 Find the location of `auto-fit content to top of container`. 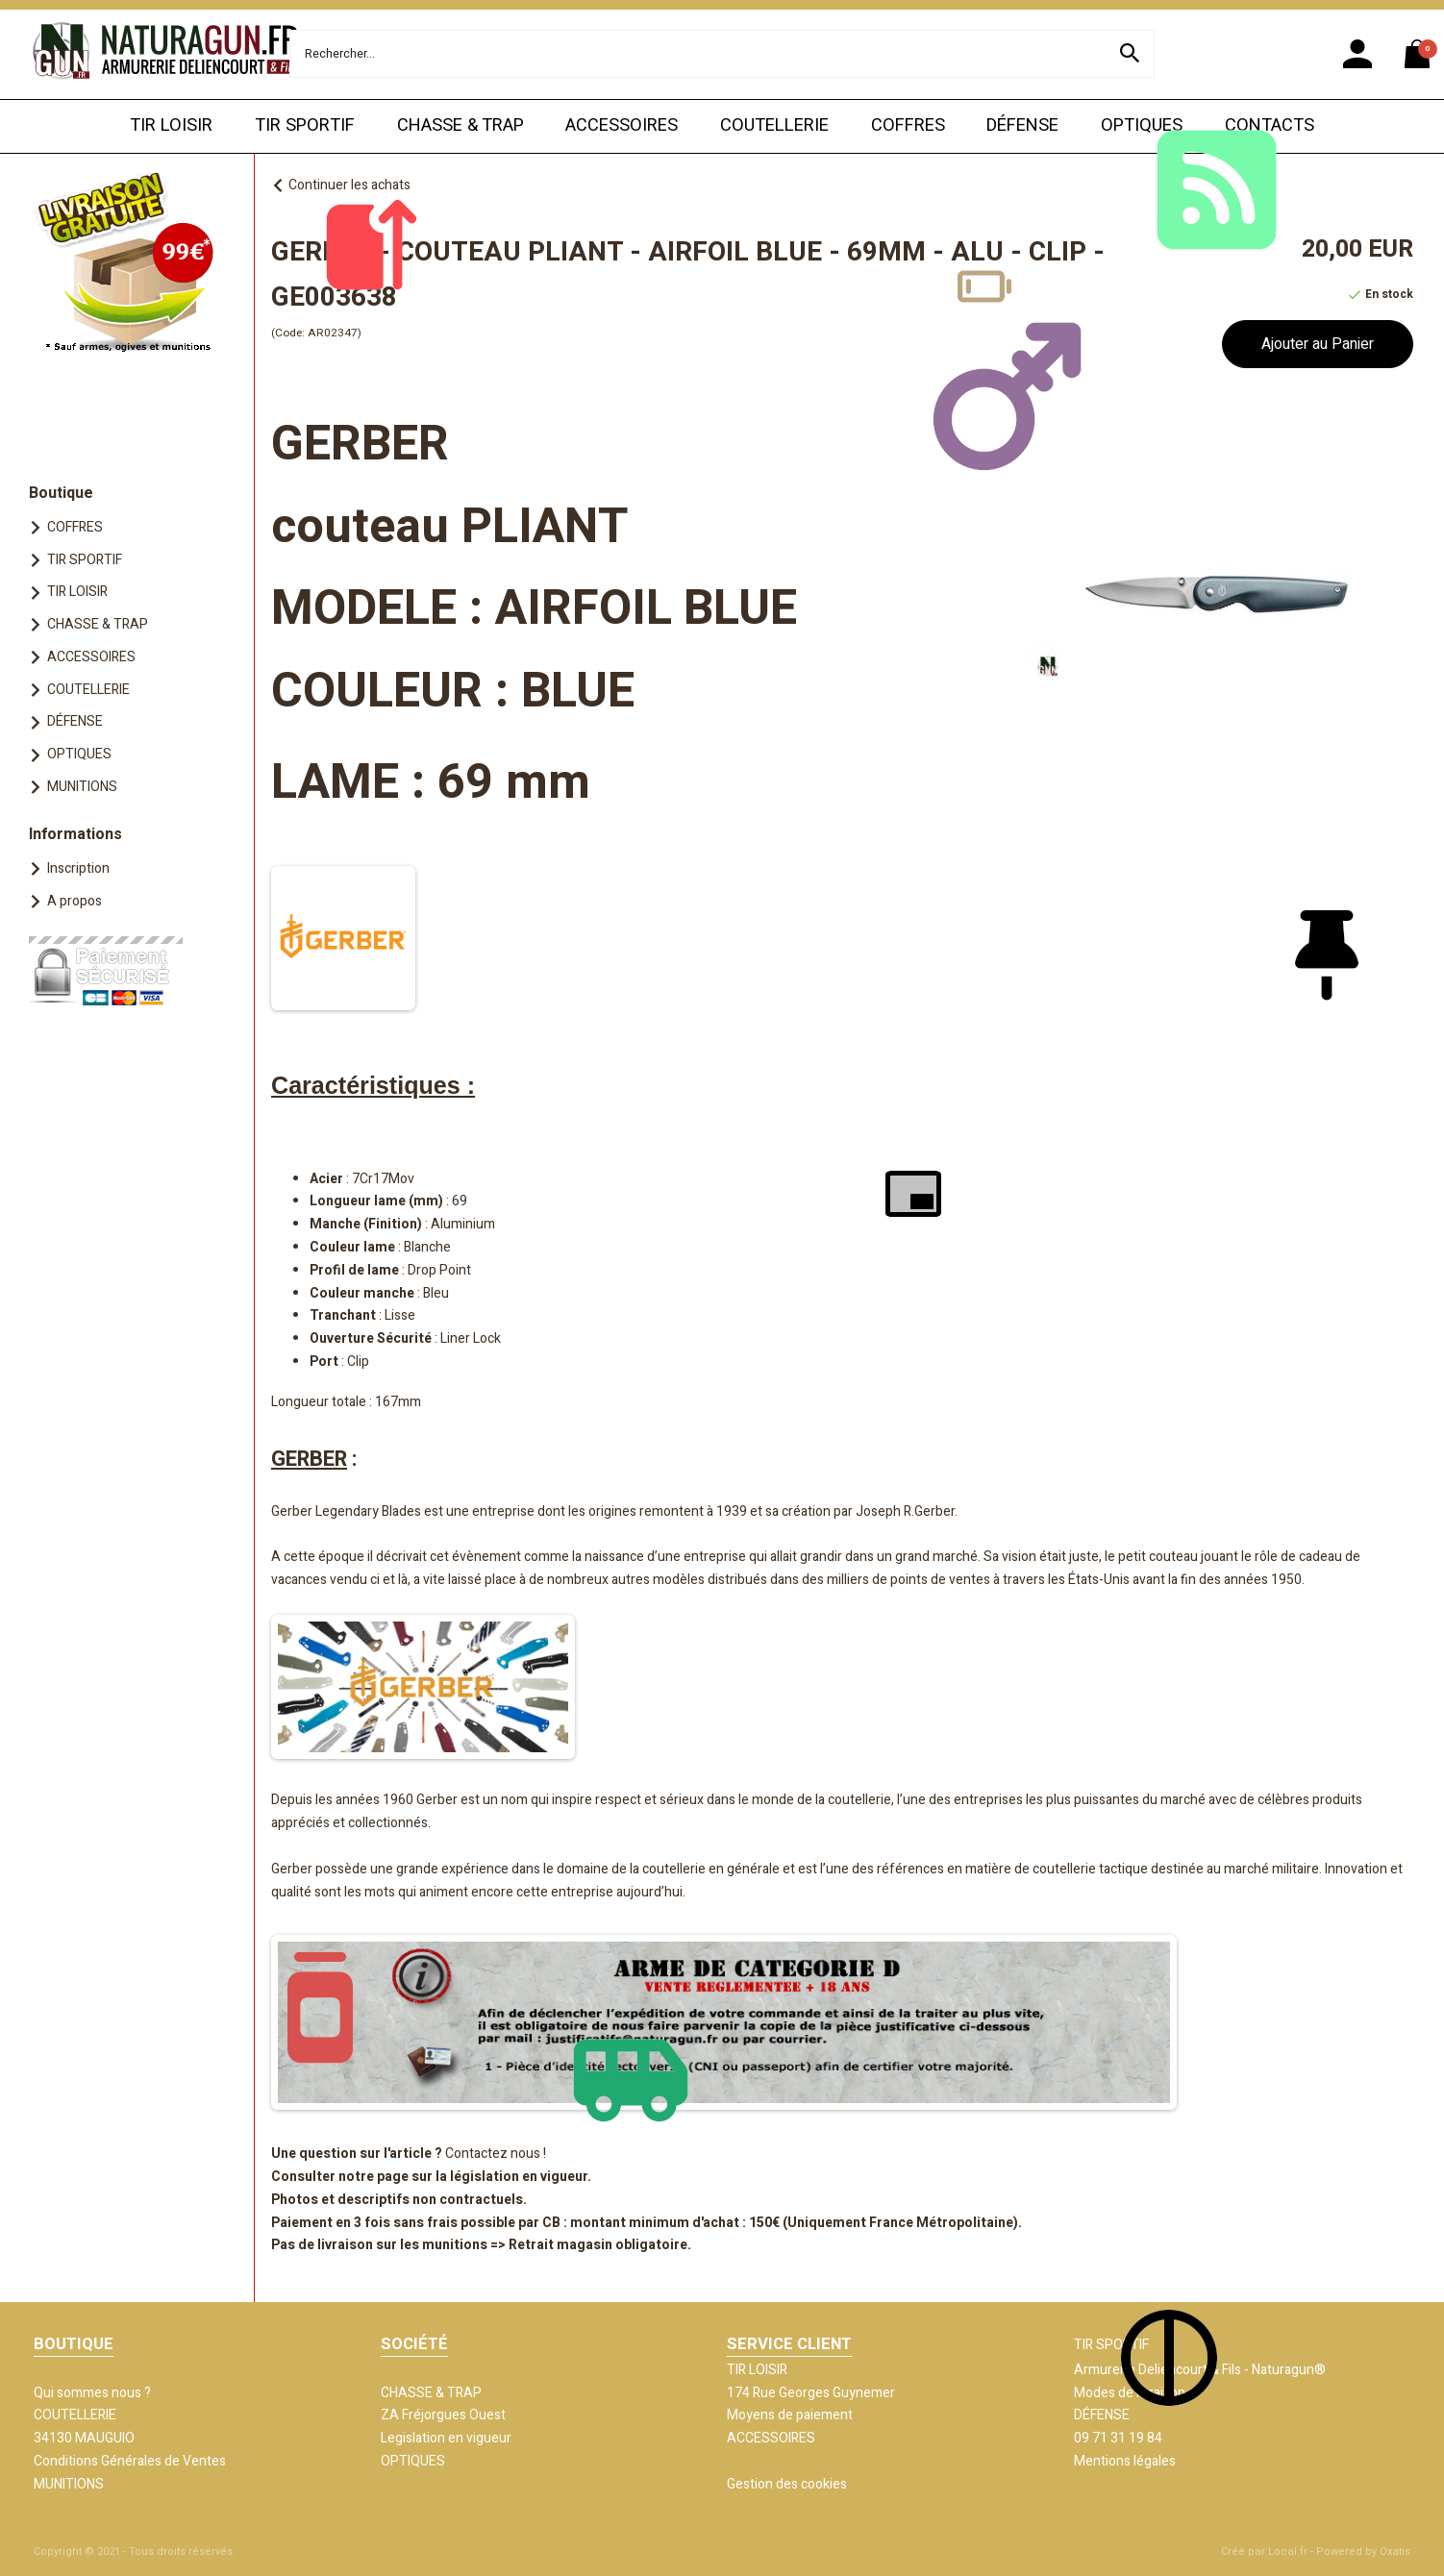

auto-fit content to top of container is located at coordinates (369, 247).